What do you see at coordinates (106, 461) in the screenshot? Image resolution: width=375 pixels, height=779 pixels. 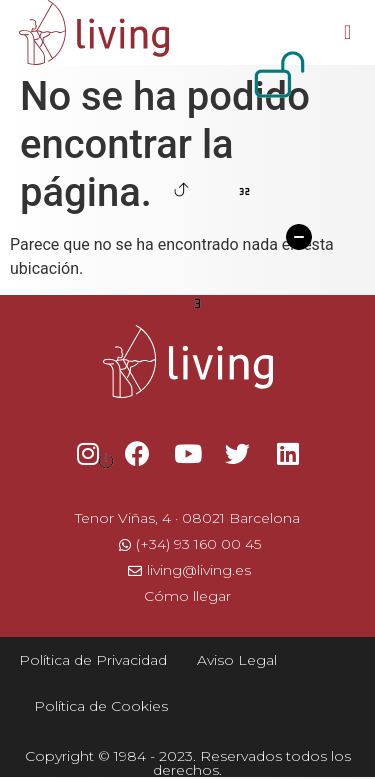 I see `turn device on or off` at bounding box center [106, 461].